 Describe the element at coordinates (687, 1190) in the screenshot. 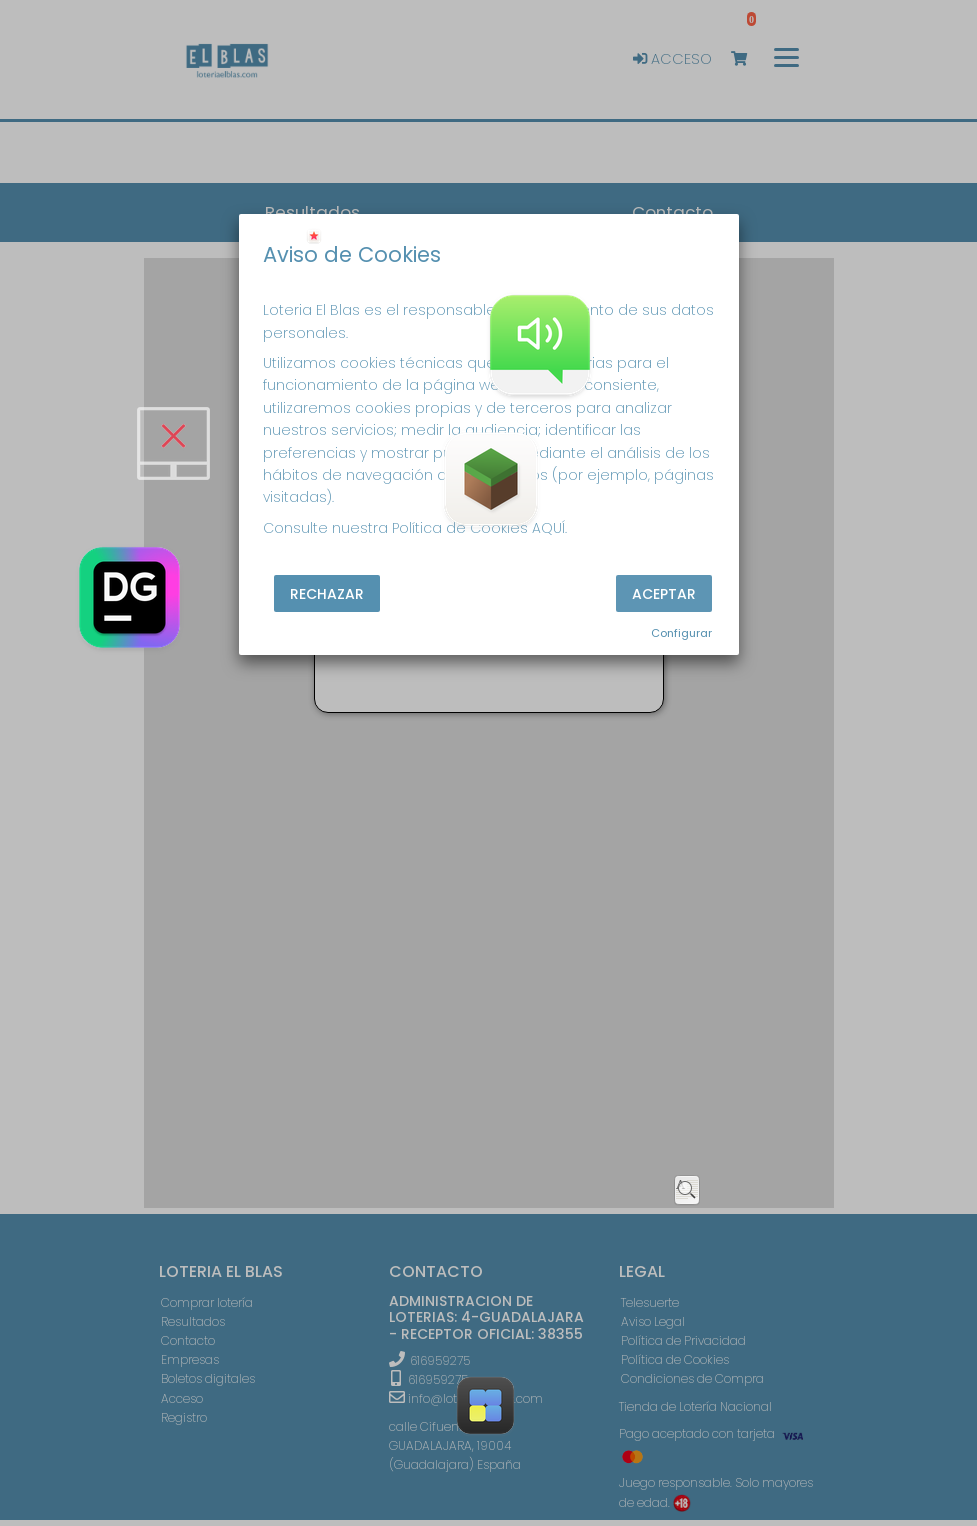

I see `open document viewer application` at that location.